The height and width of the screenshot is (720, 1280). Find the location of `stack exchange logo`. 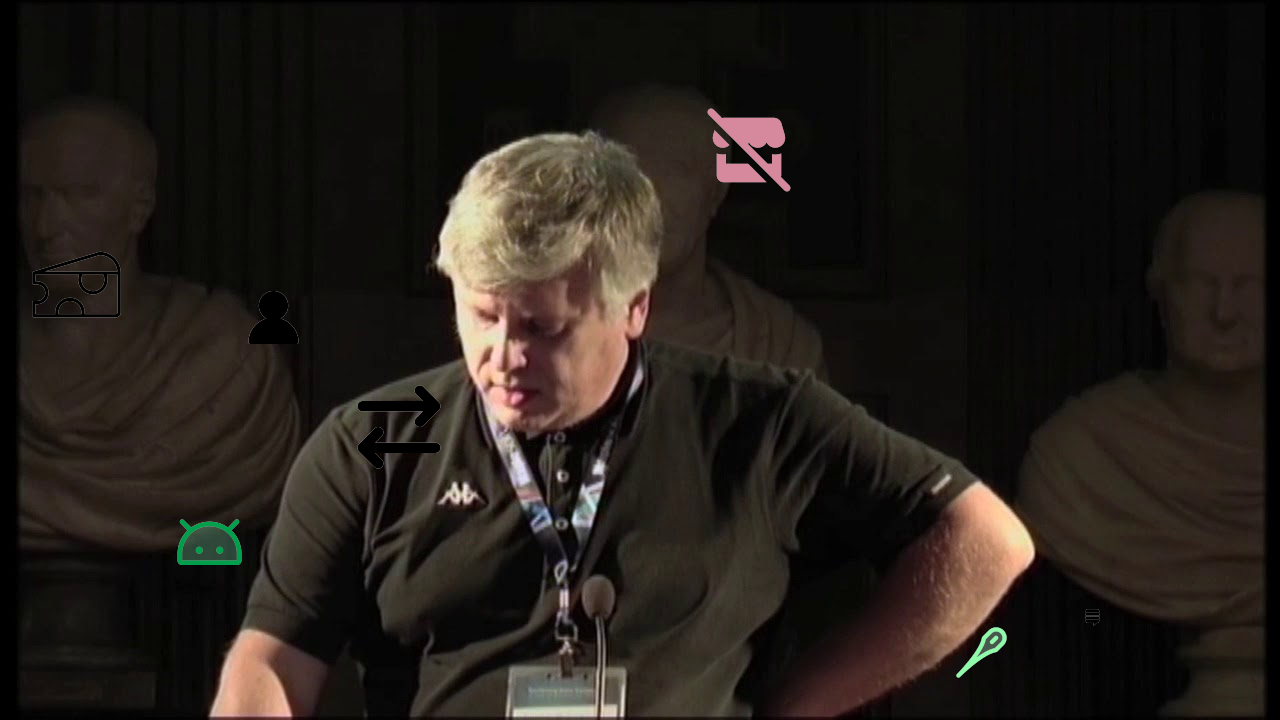

stack exchange logo is located at coordinates (1092, 617).